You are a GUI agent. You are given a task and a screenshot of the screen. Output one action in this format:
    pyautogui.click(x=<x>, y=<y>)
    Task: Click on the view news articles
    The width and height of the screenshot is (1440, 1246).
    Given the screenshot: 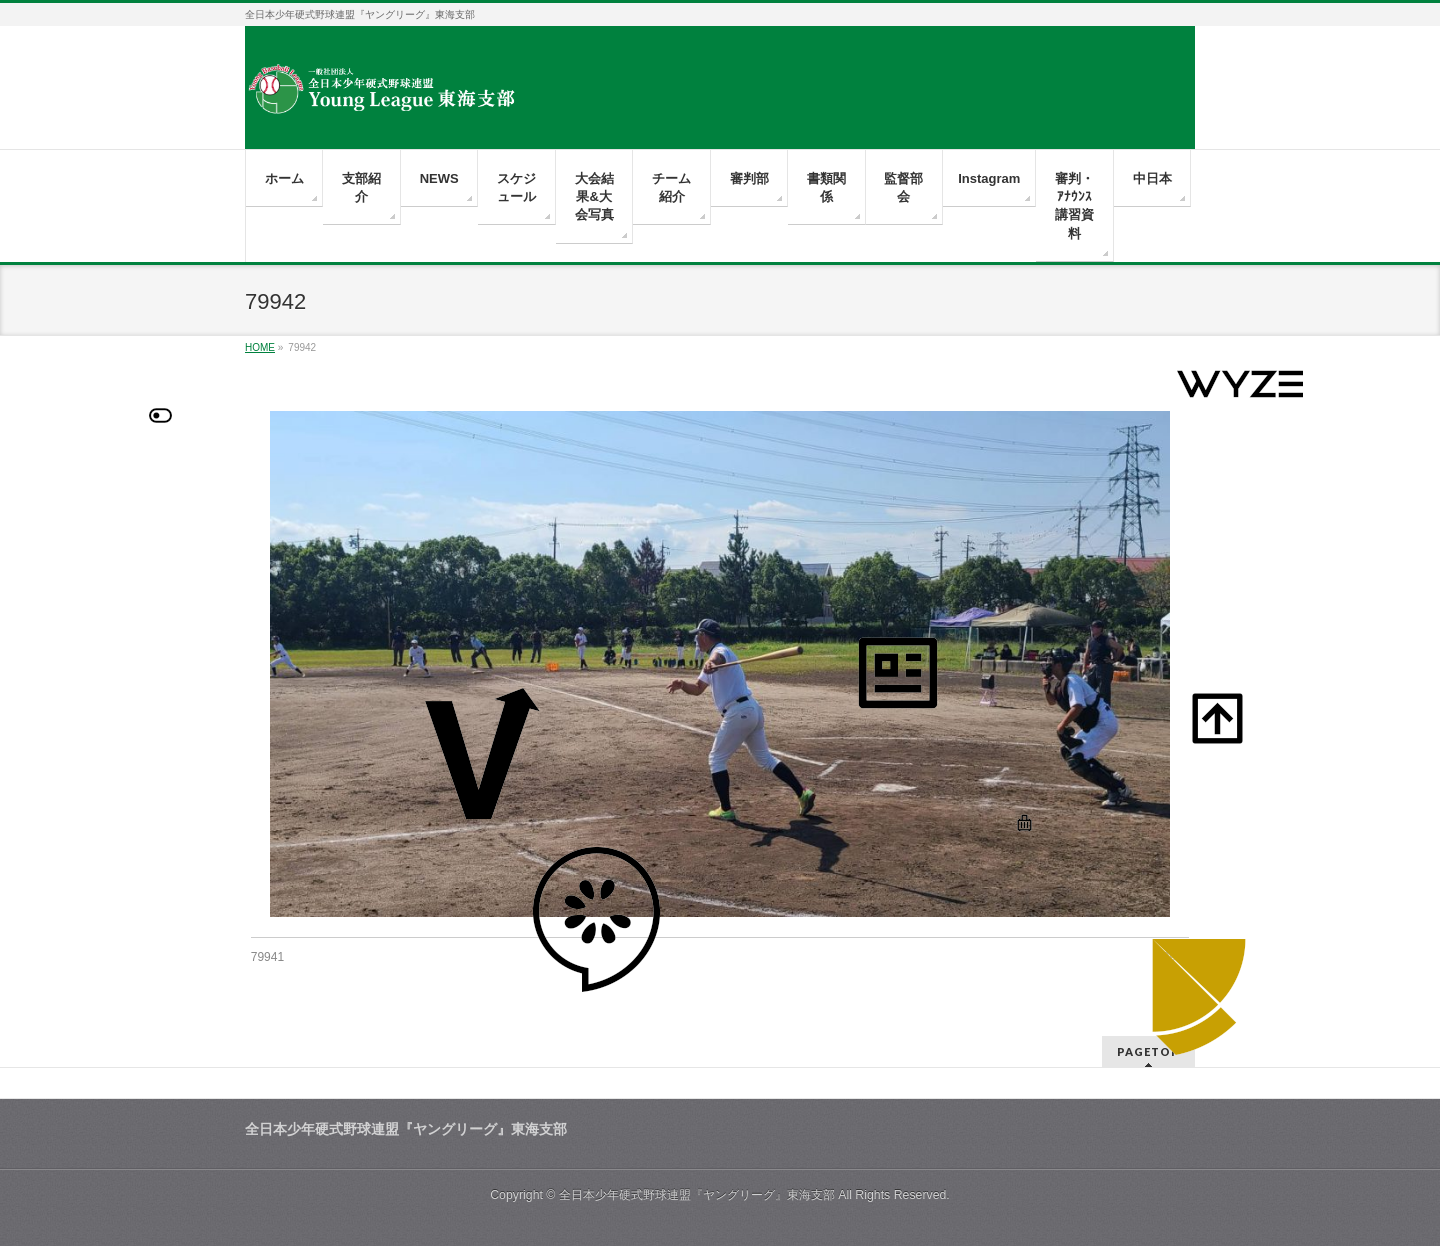 What is the action you would take?
    pyautogui.click(x=898, y=673)
    